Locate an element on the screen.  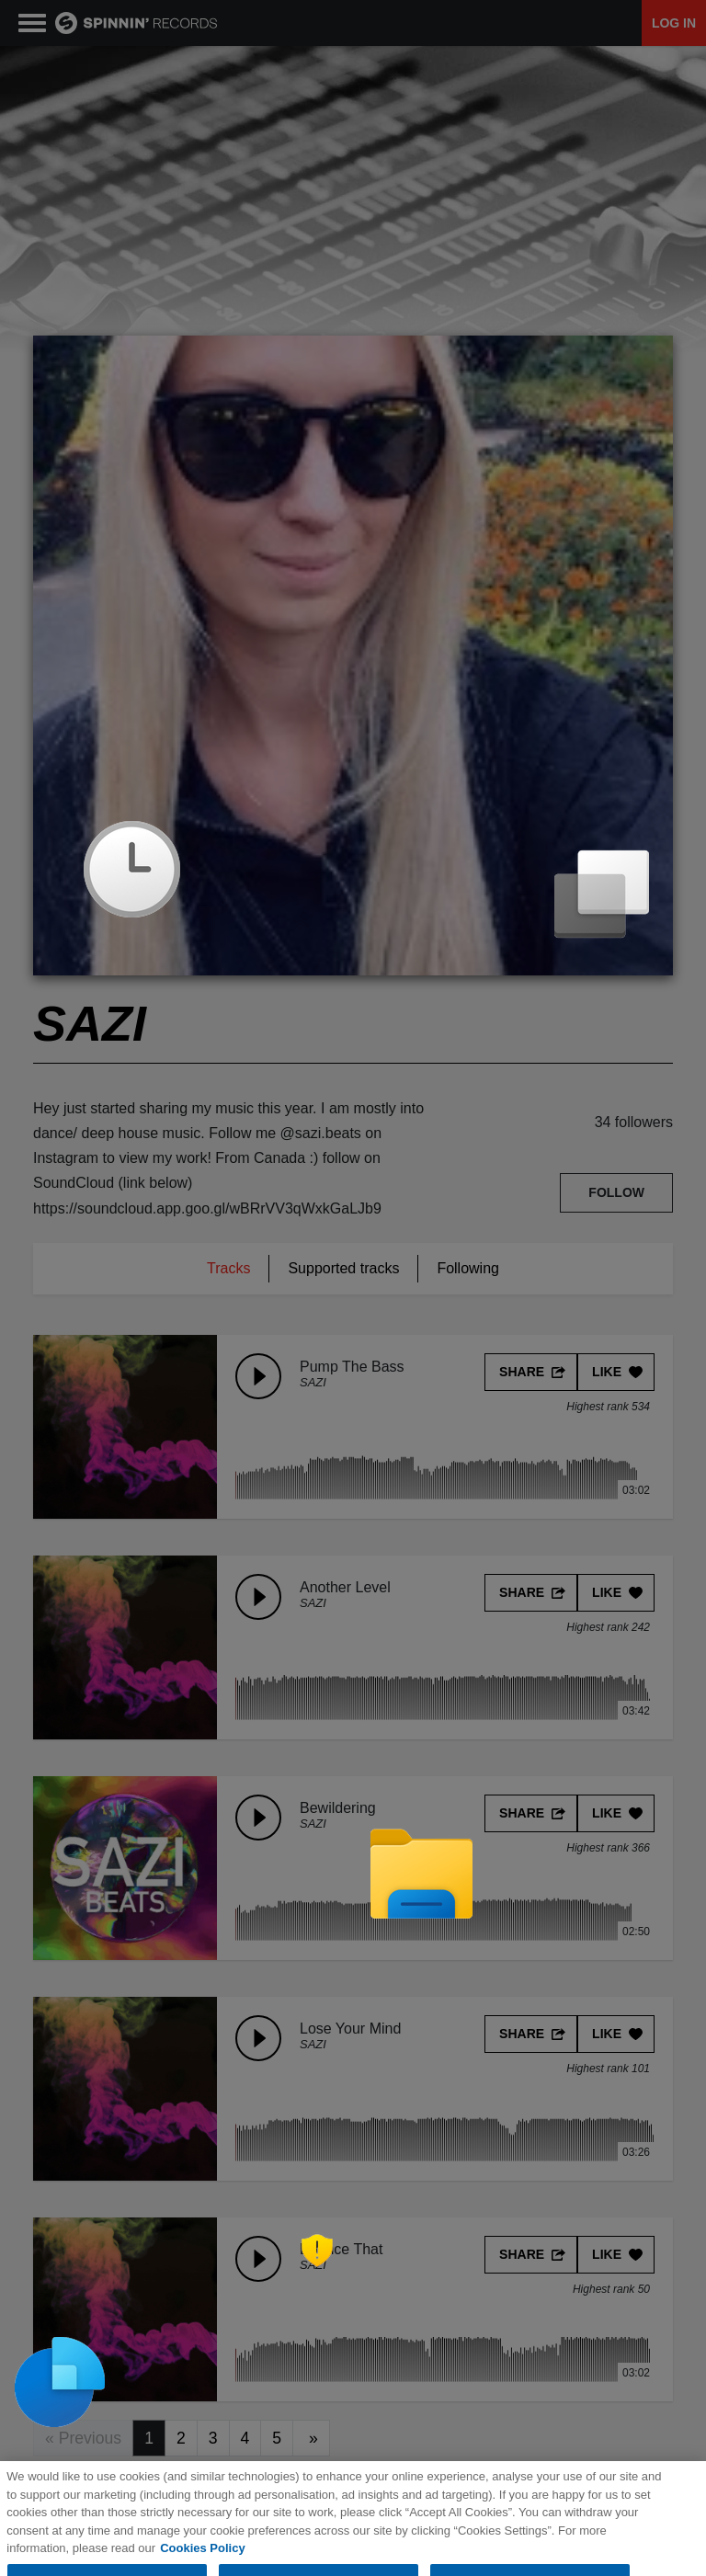
open the sales app is located at coordinates (60, 2382).